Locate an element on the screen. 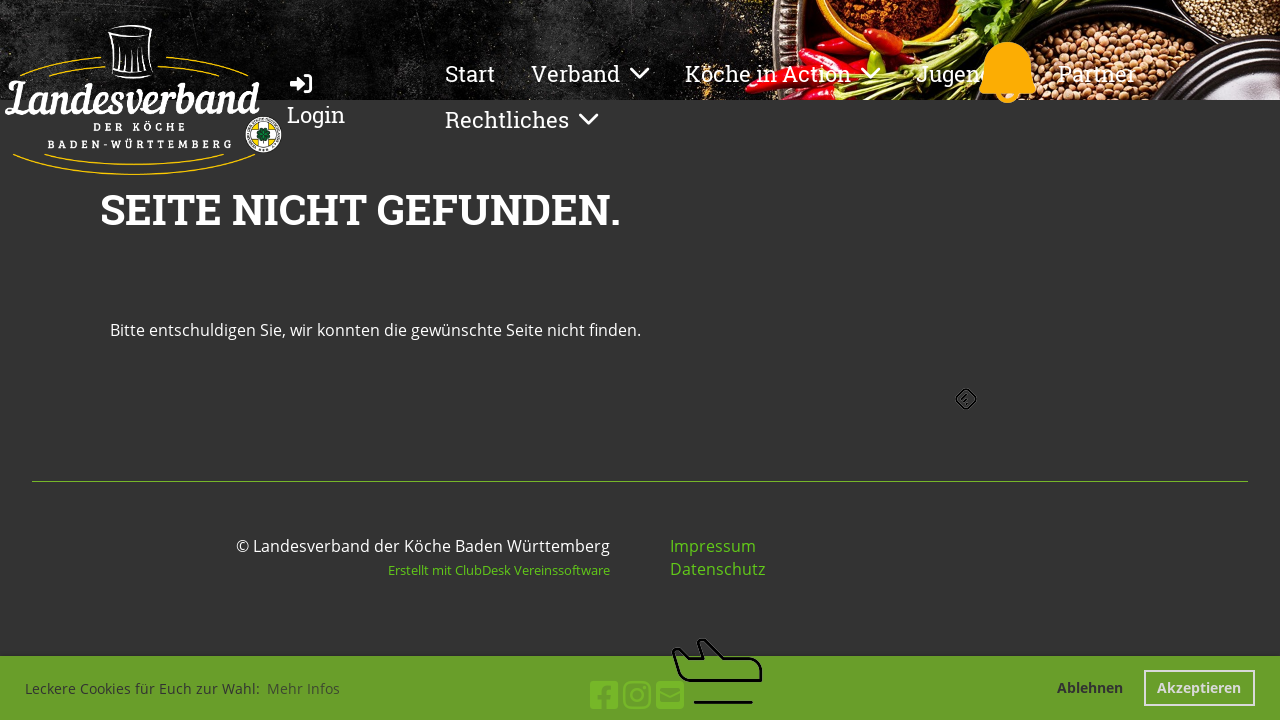  indicates flight mode is active is located at coordinates (717, 668).